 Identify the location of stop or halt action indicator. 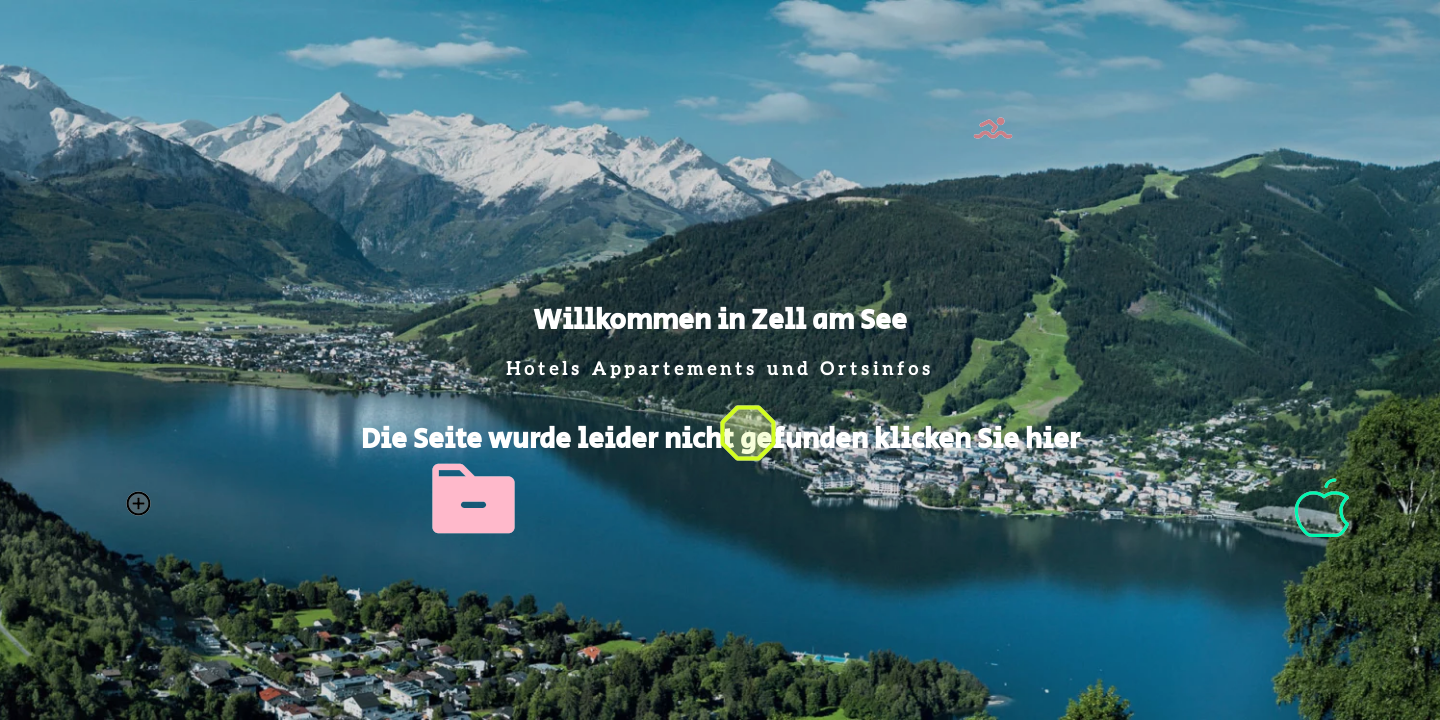
(748, 433).